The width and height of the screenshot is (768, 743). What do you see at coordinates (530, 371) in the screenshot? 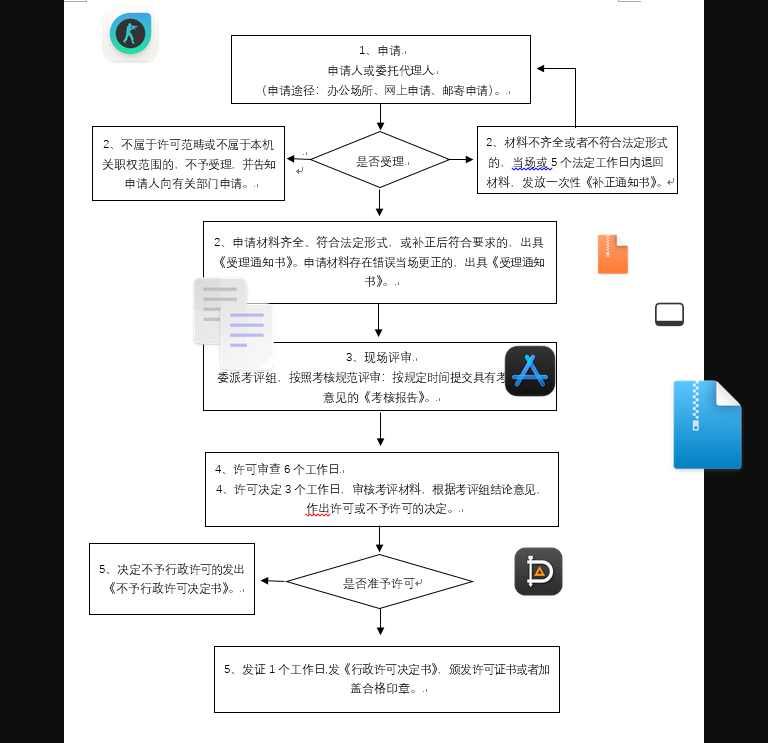
I see `open the app store connect or developer tools` at bounding box center [530, 371].